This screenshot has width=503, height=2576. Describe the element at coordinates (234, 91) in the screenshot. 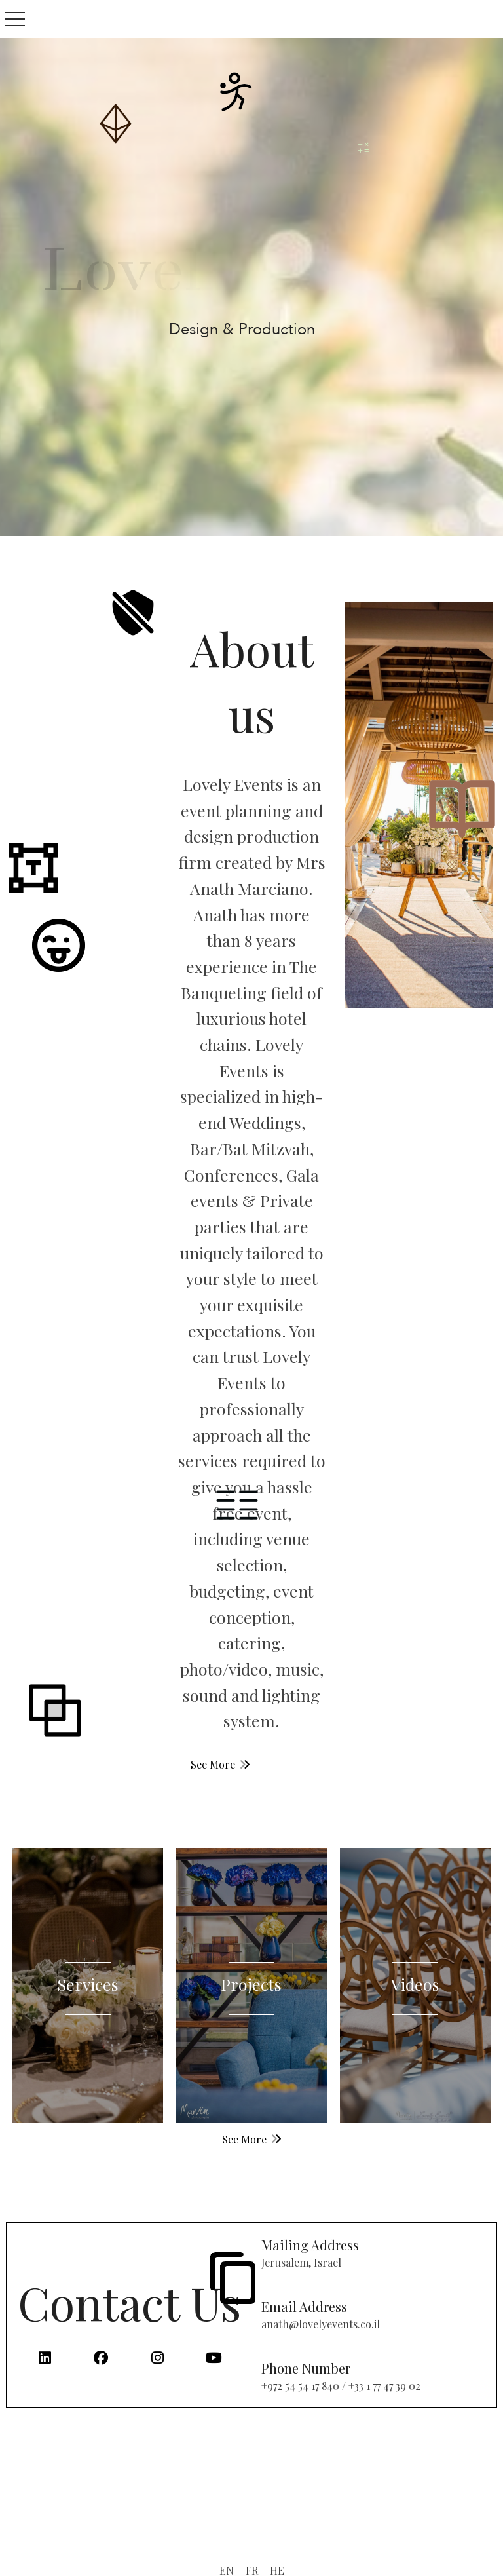

I see `access throwing or toss-related activity` at that location.